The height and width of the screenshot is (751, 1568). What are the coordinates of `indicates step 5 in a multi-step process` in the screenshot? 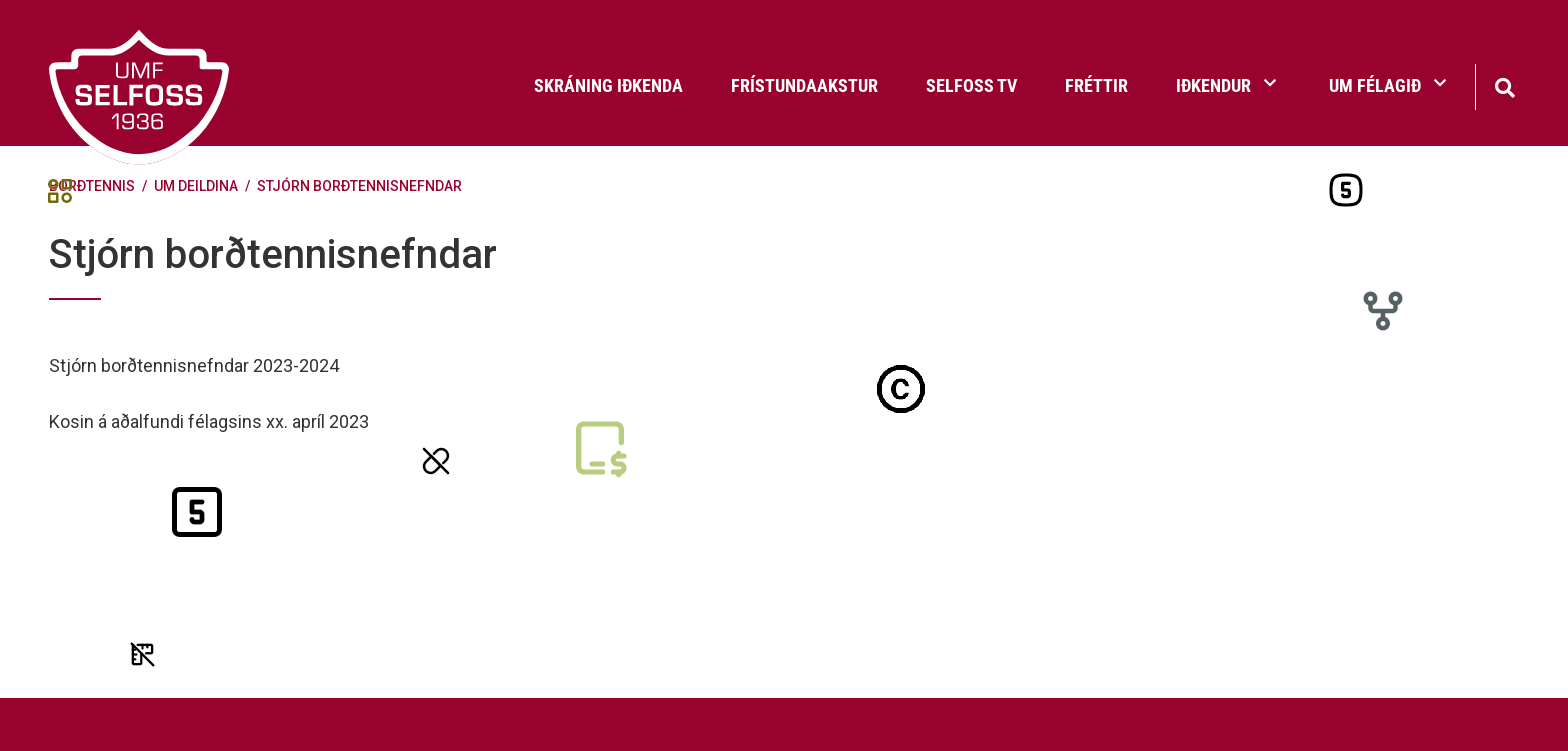 It's located at (1346, 190).